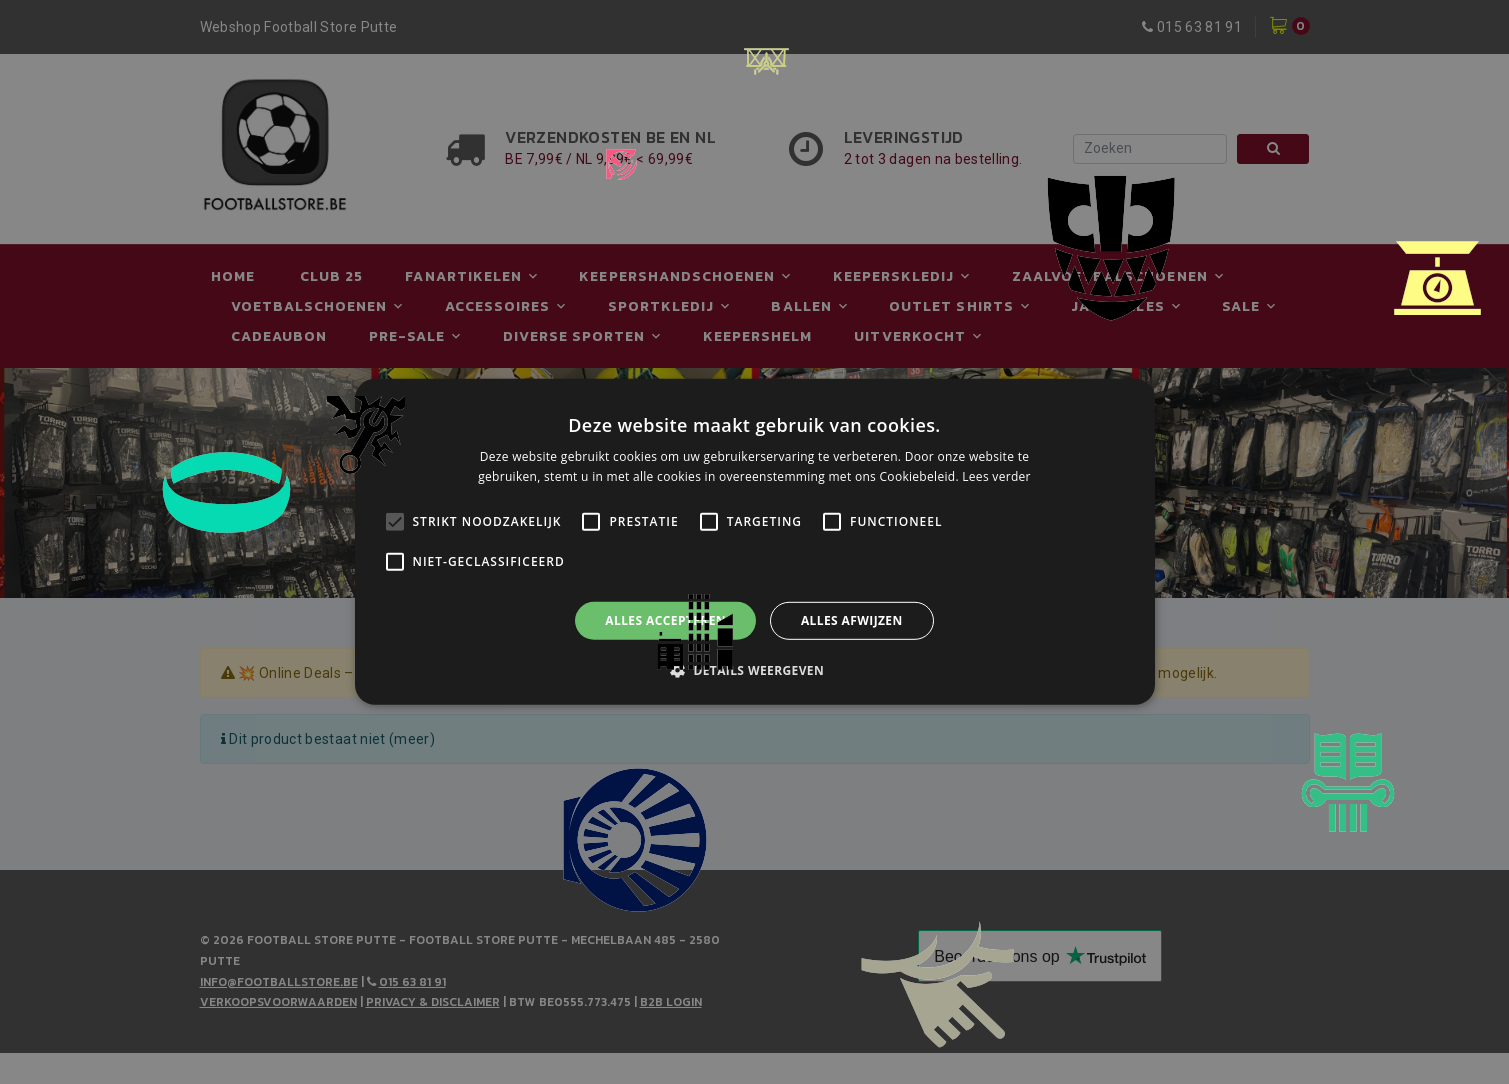  What do you see at coordinates (1108, 248) in the screenshot?
I see `access tribal or cultural themed game content` at bounding box center [1108, 248].